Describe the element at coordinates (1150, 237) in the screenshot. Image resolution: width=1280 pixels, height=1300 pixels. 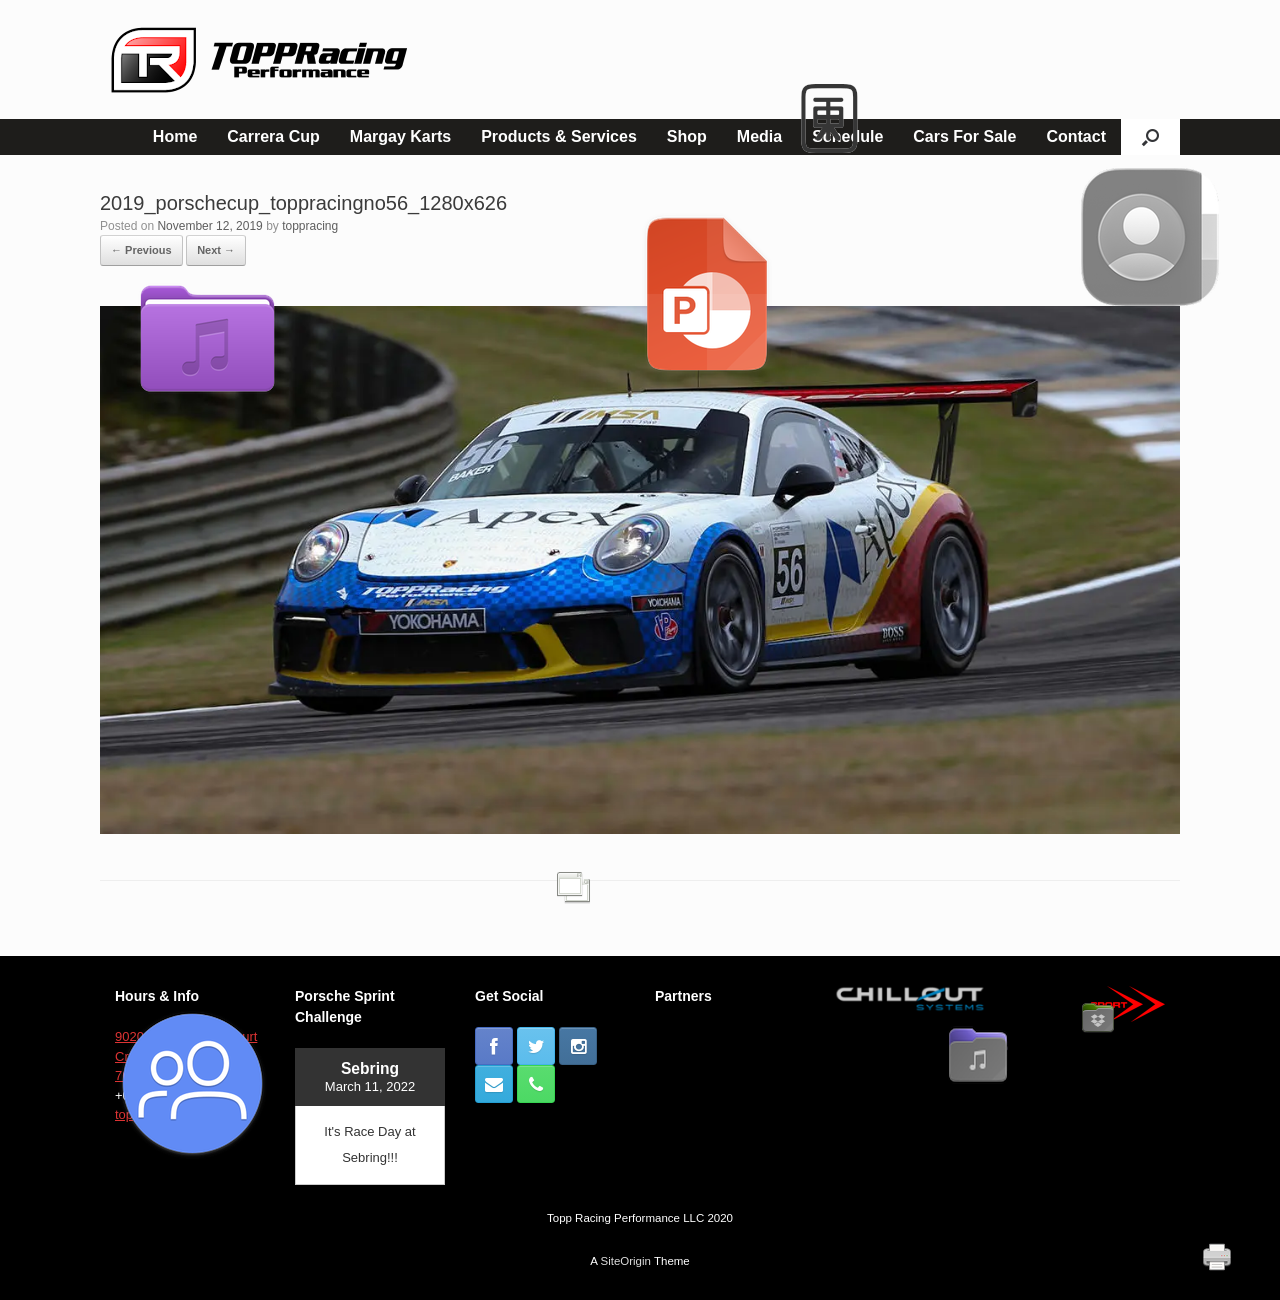
I see `open contacts app` at that location.